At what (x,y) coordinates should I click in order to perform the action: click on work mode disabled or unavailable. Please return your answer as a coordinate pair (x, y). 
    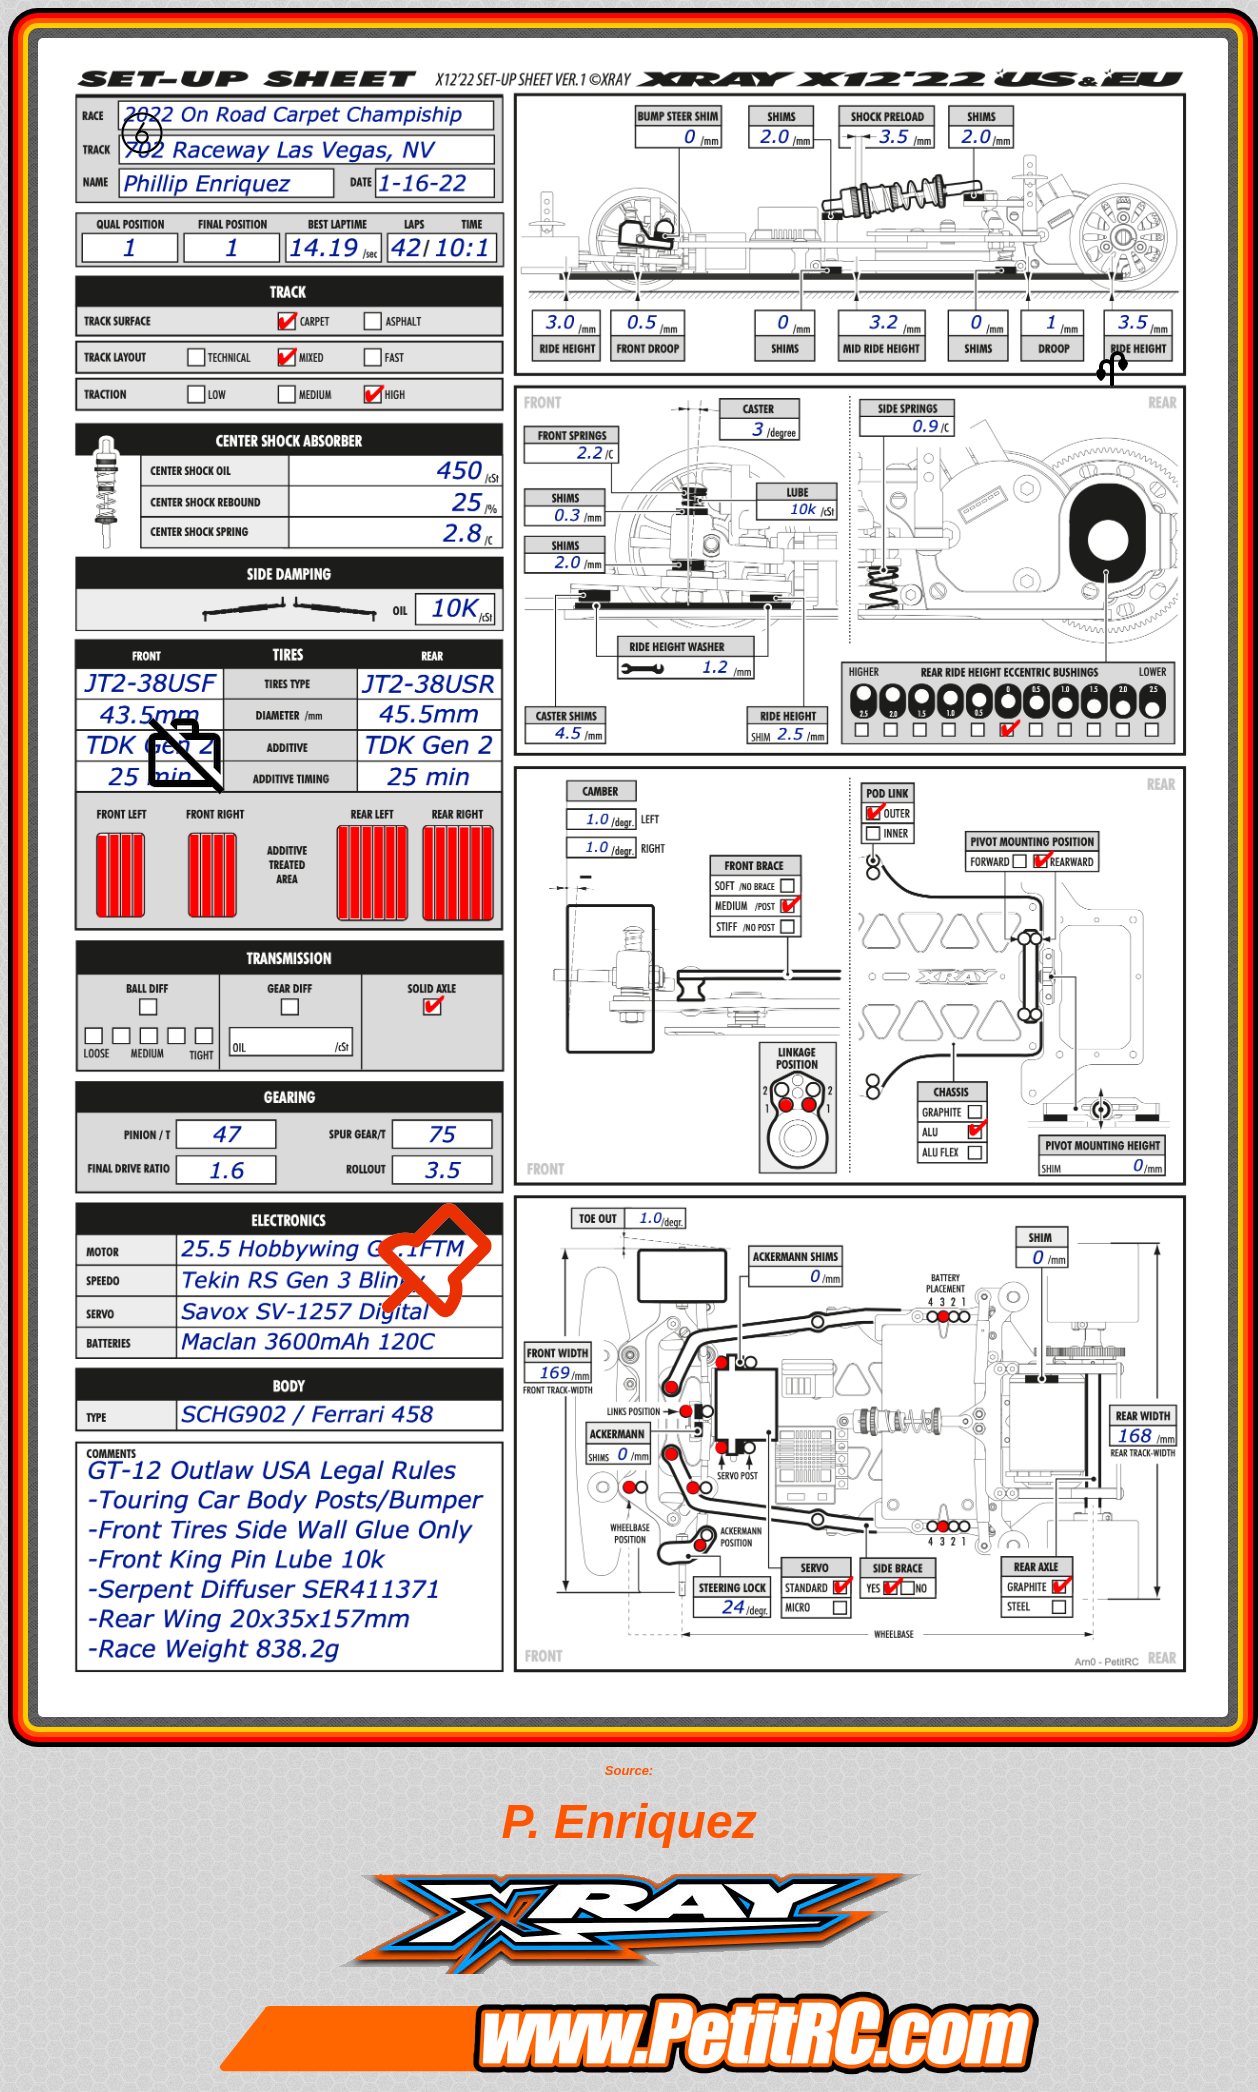
    Looking at the image, I should click on (184, 754).